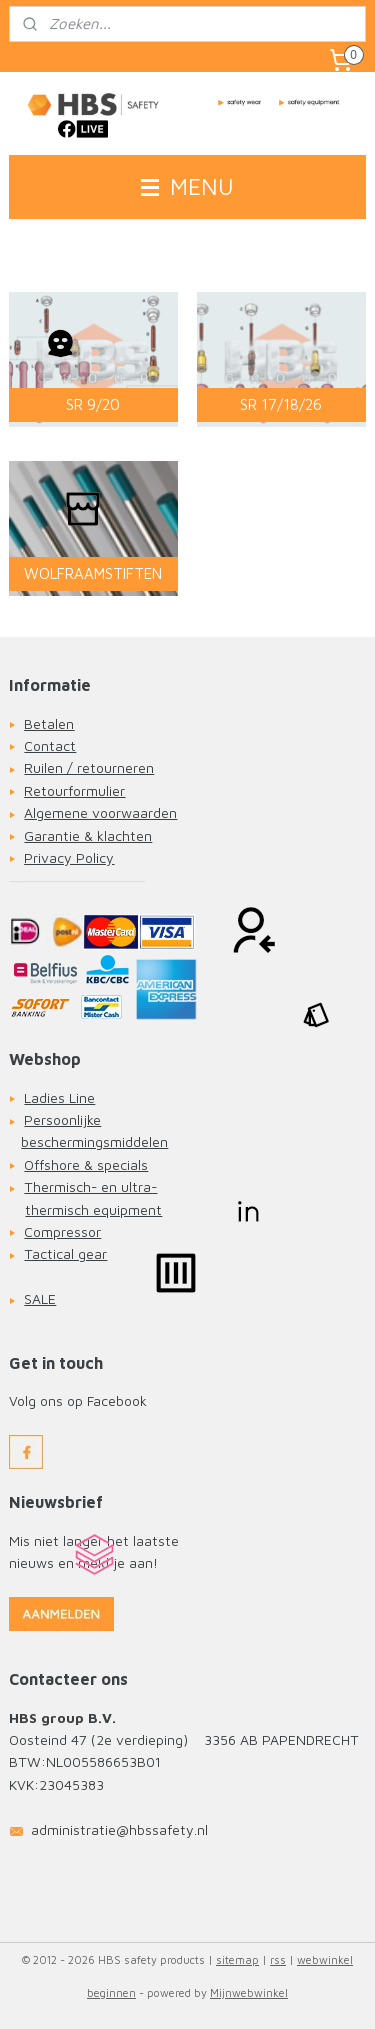 This screenshot has height=2029, width=375. Describe the element at coordinates (83, 129) in the screenshot. I see `start a facebook live broadcast` at that location.